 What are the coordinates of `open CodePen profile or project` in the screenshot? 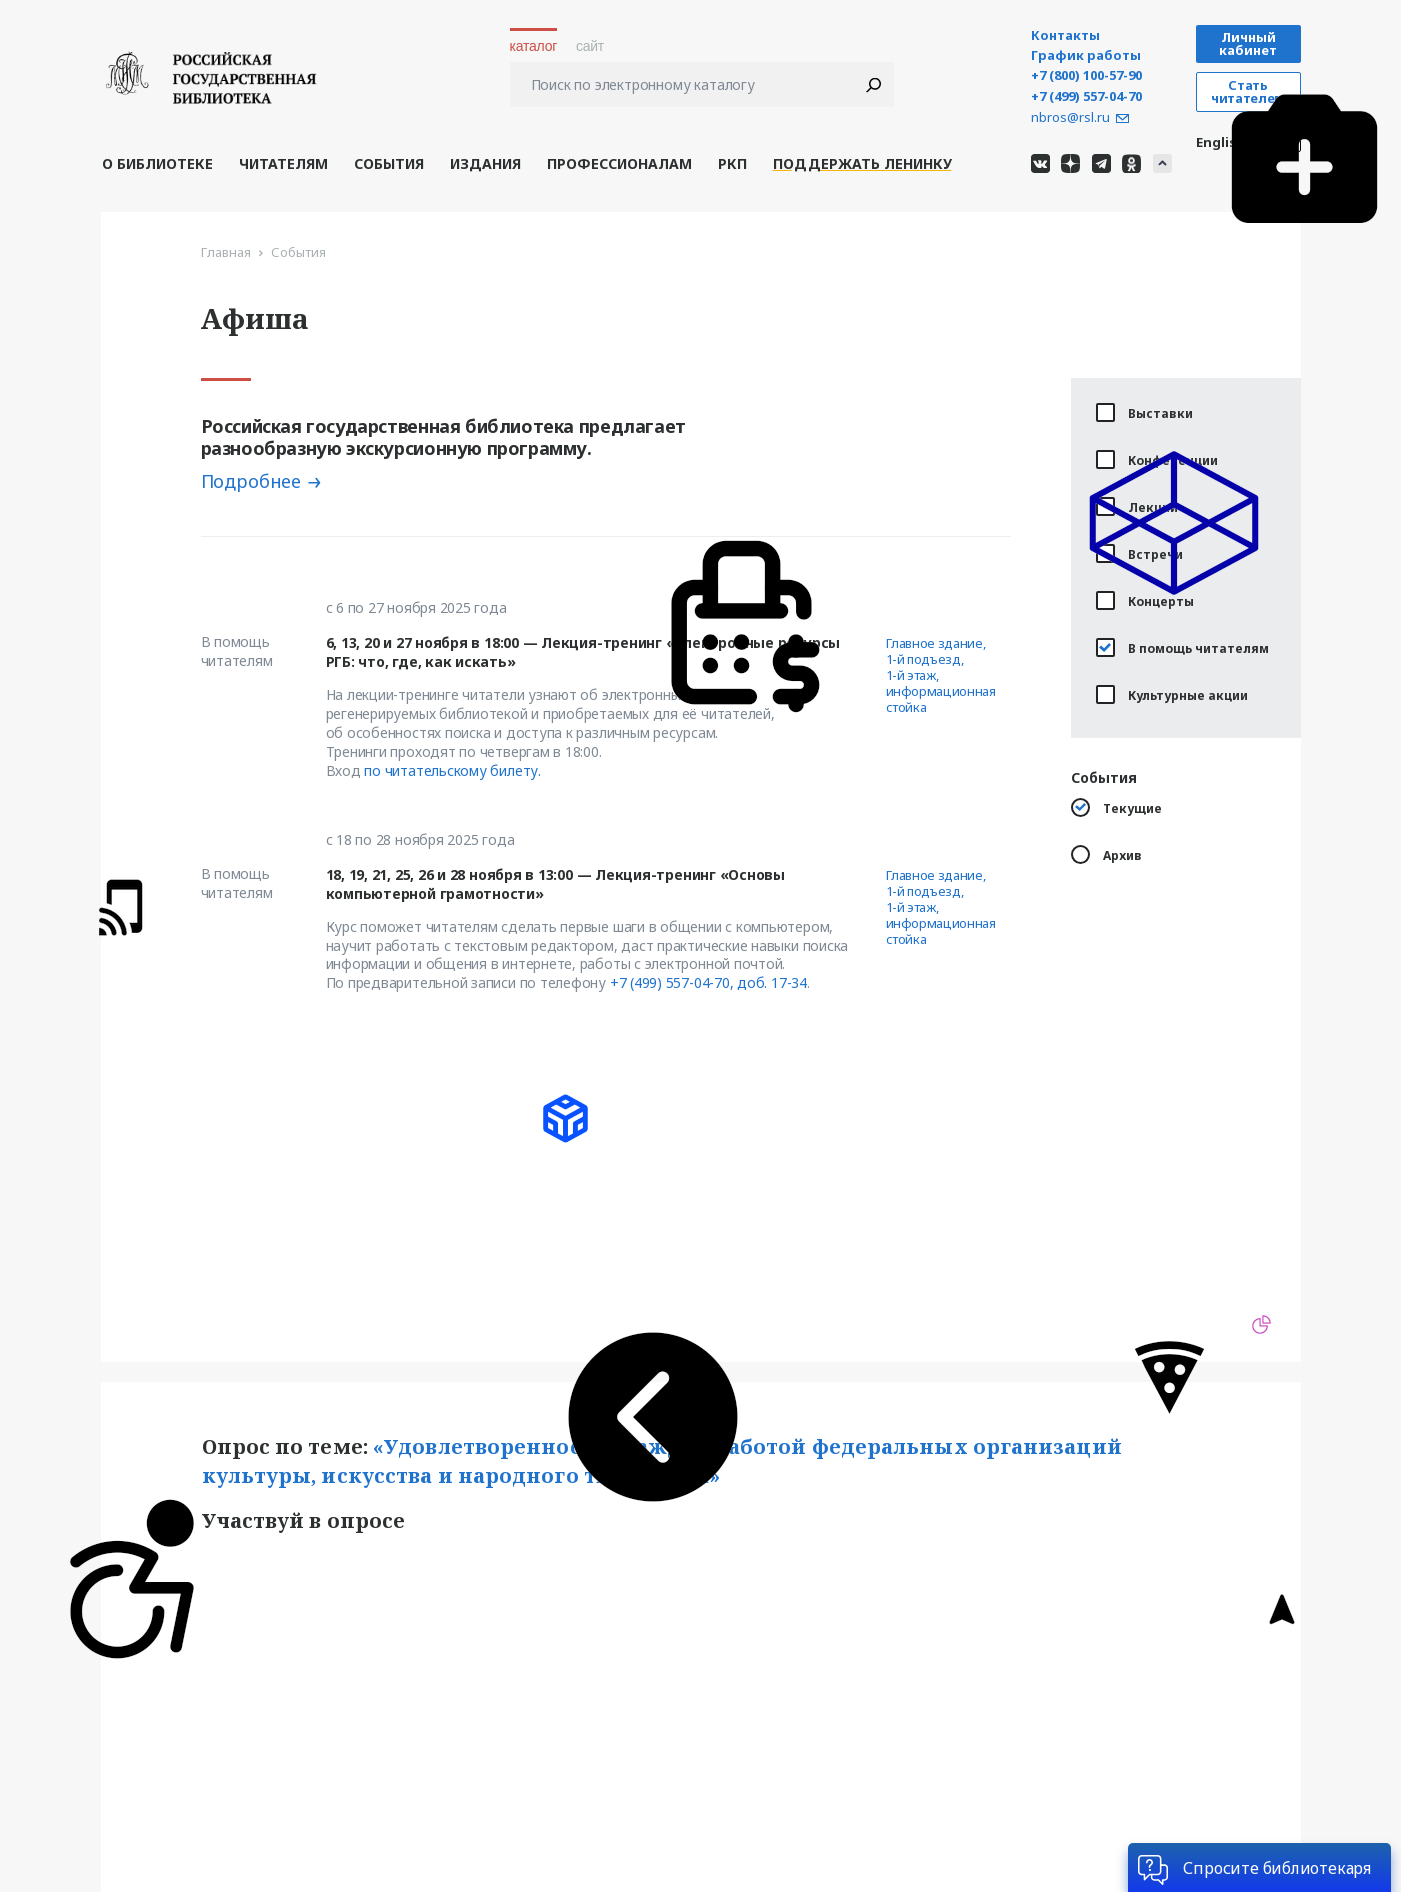 It's located at (1174, 523).